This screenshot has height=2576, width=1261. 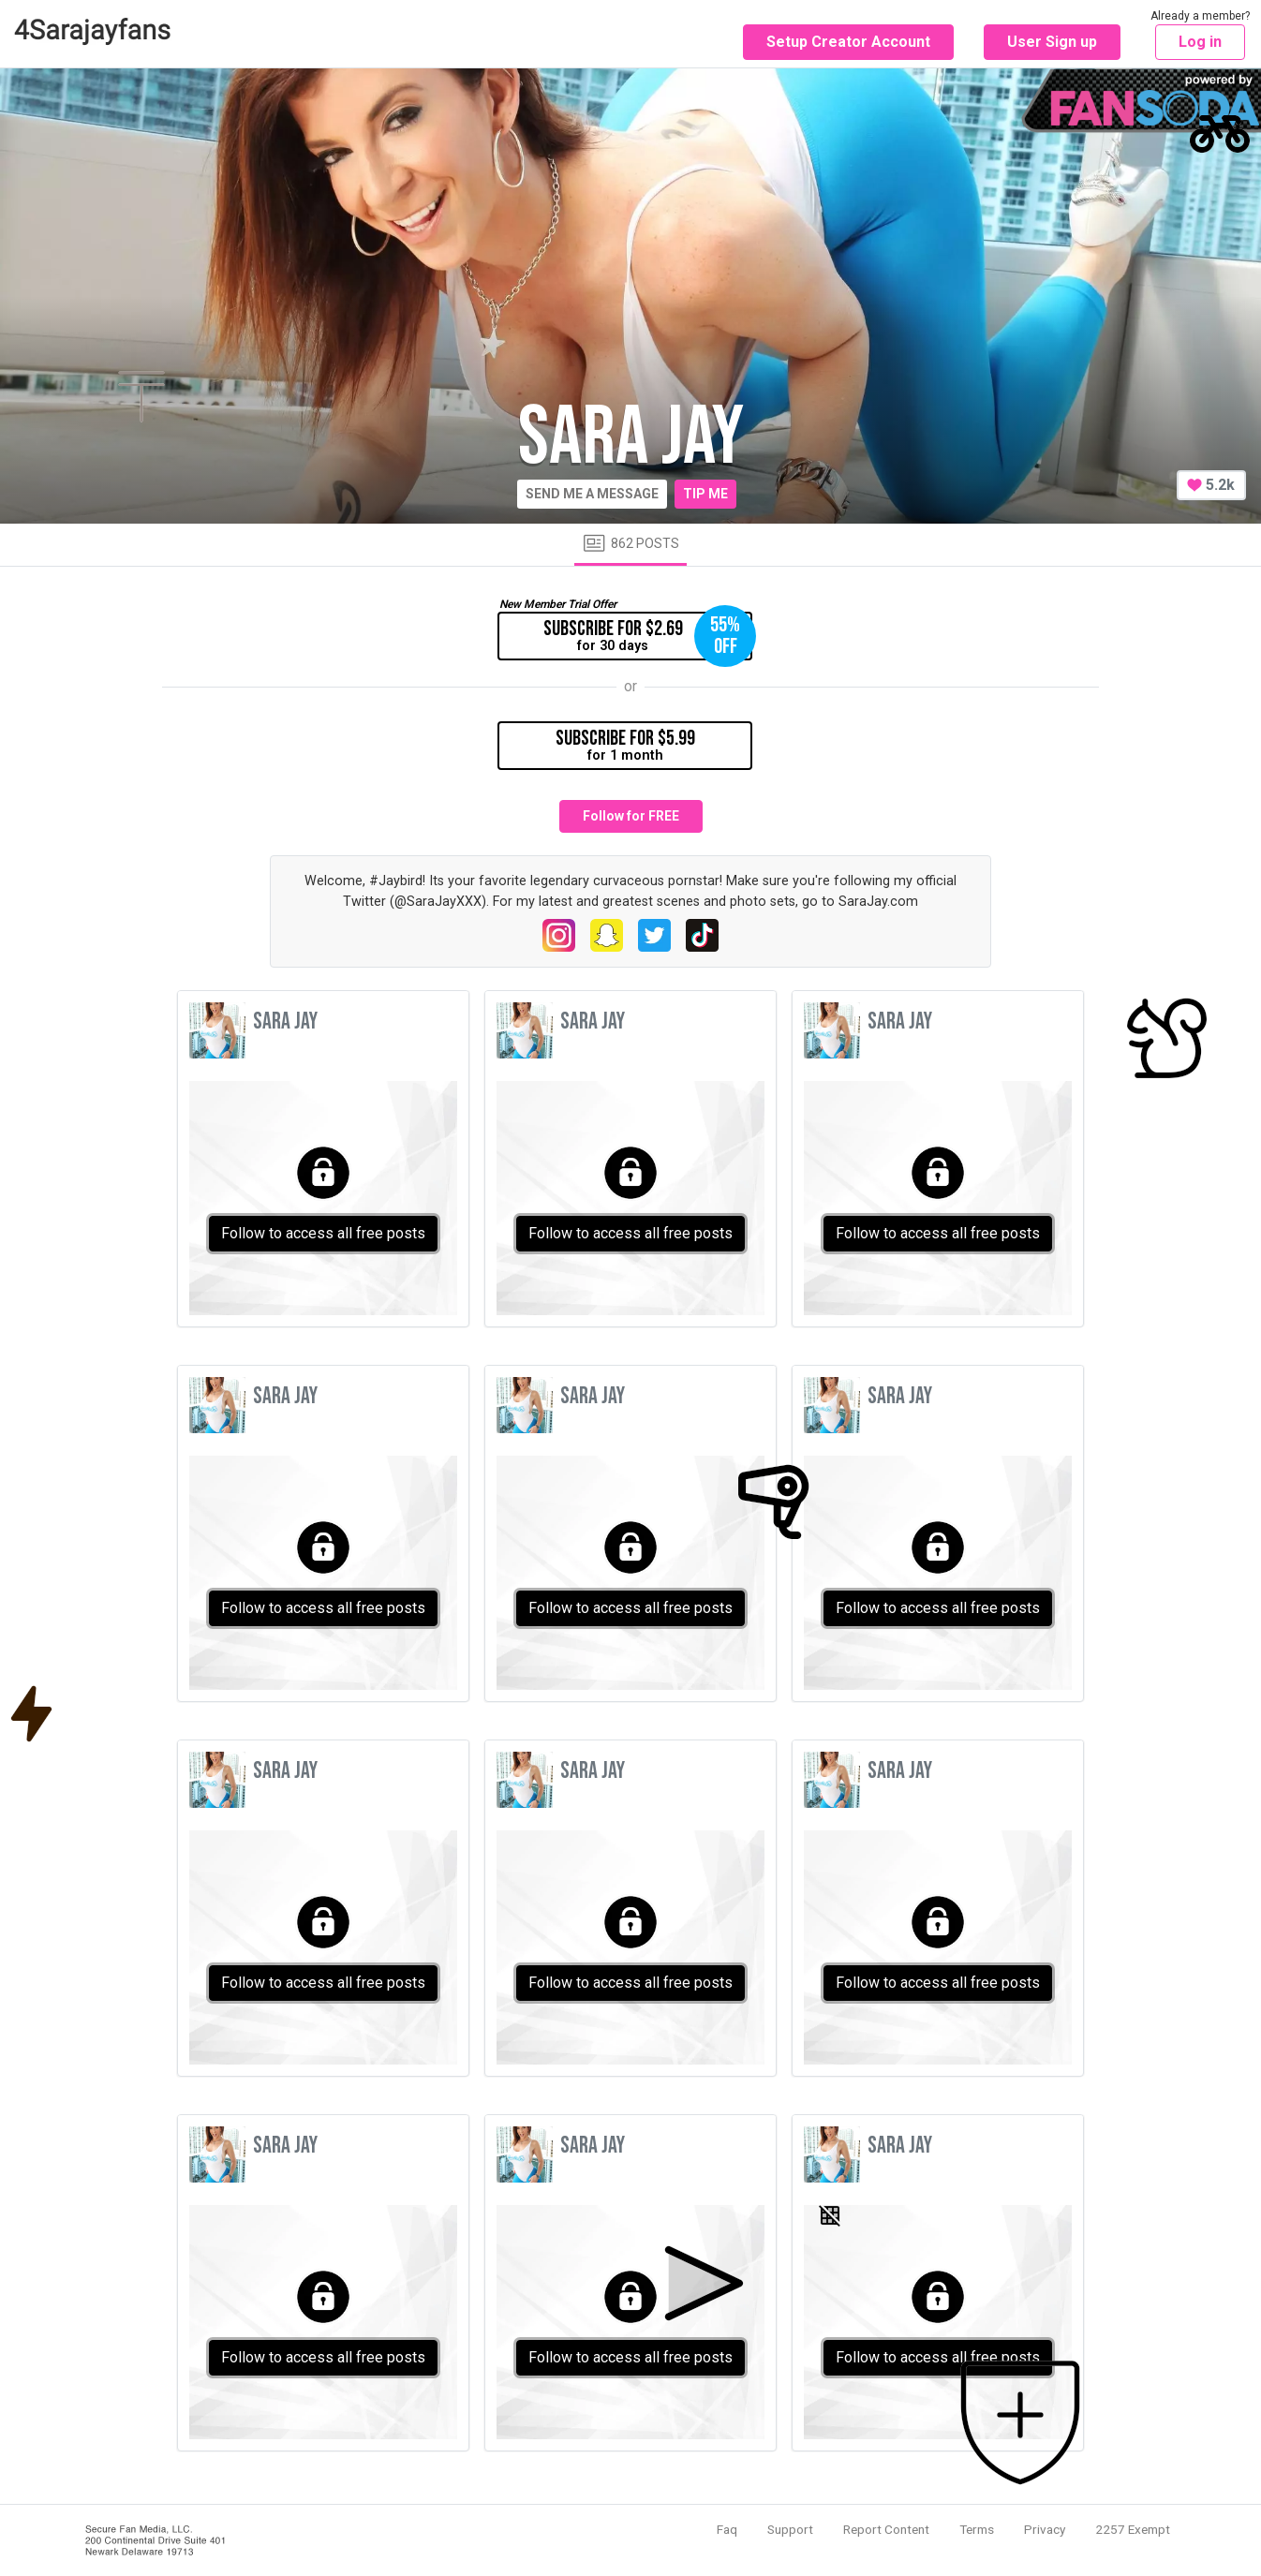 I want to click on access GitHub's saved or stashed content, so click(x=1165, y=1036).